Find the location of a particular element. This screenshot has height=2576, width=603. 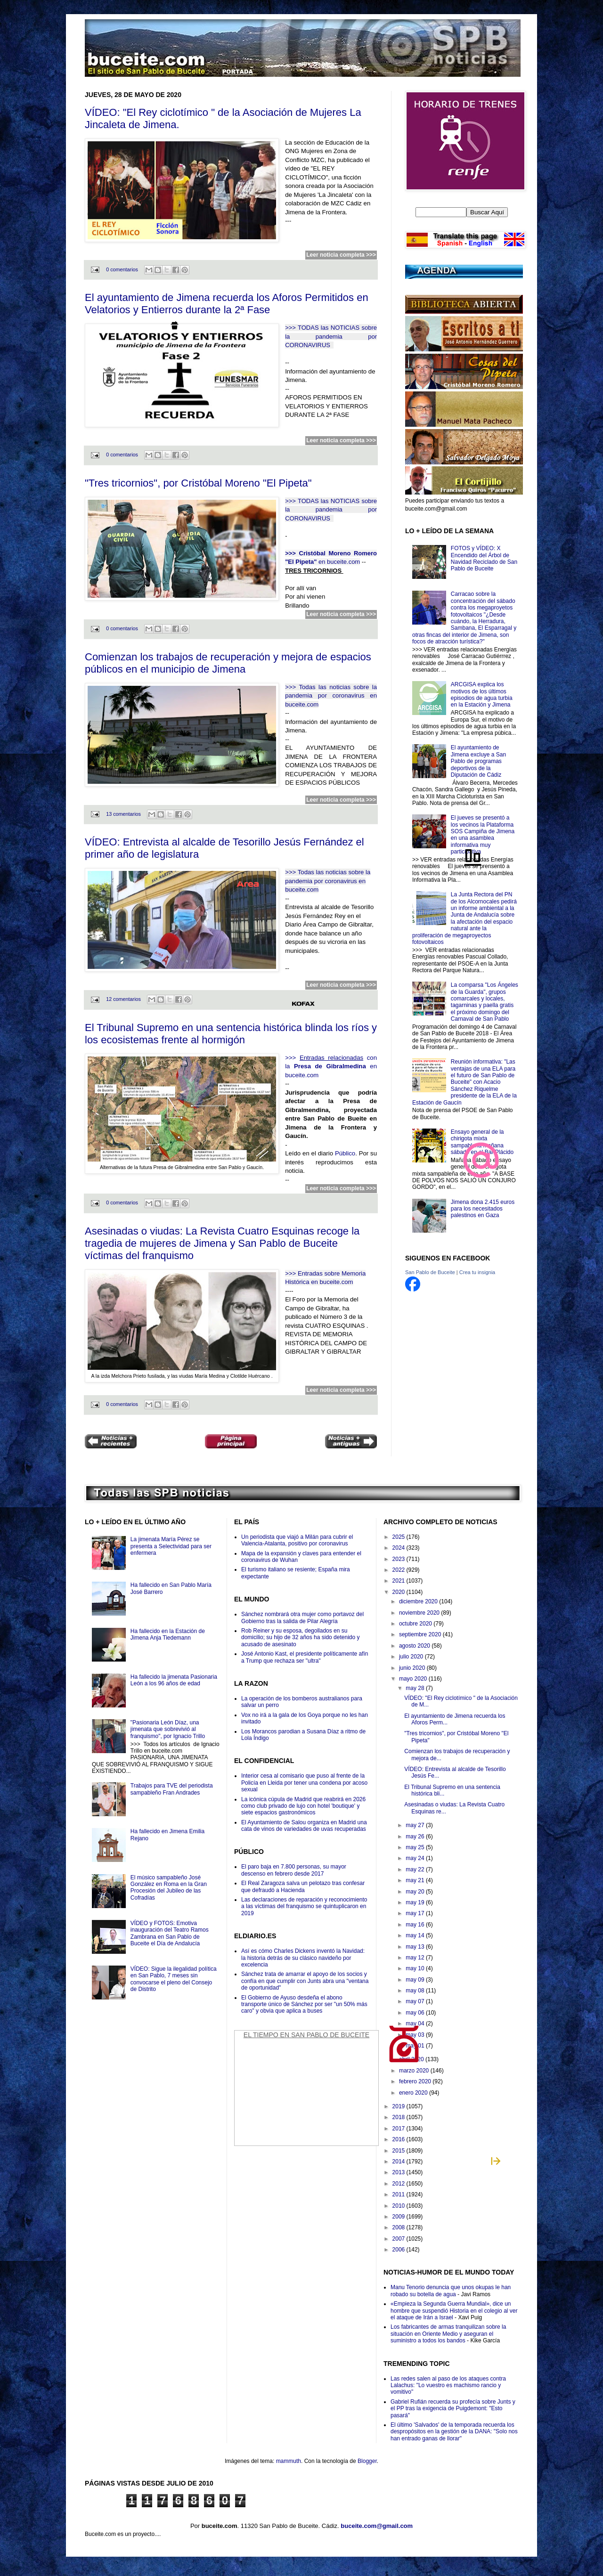

view food and drink options is located at coordinates (174, 325).